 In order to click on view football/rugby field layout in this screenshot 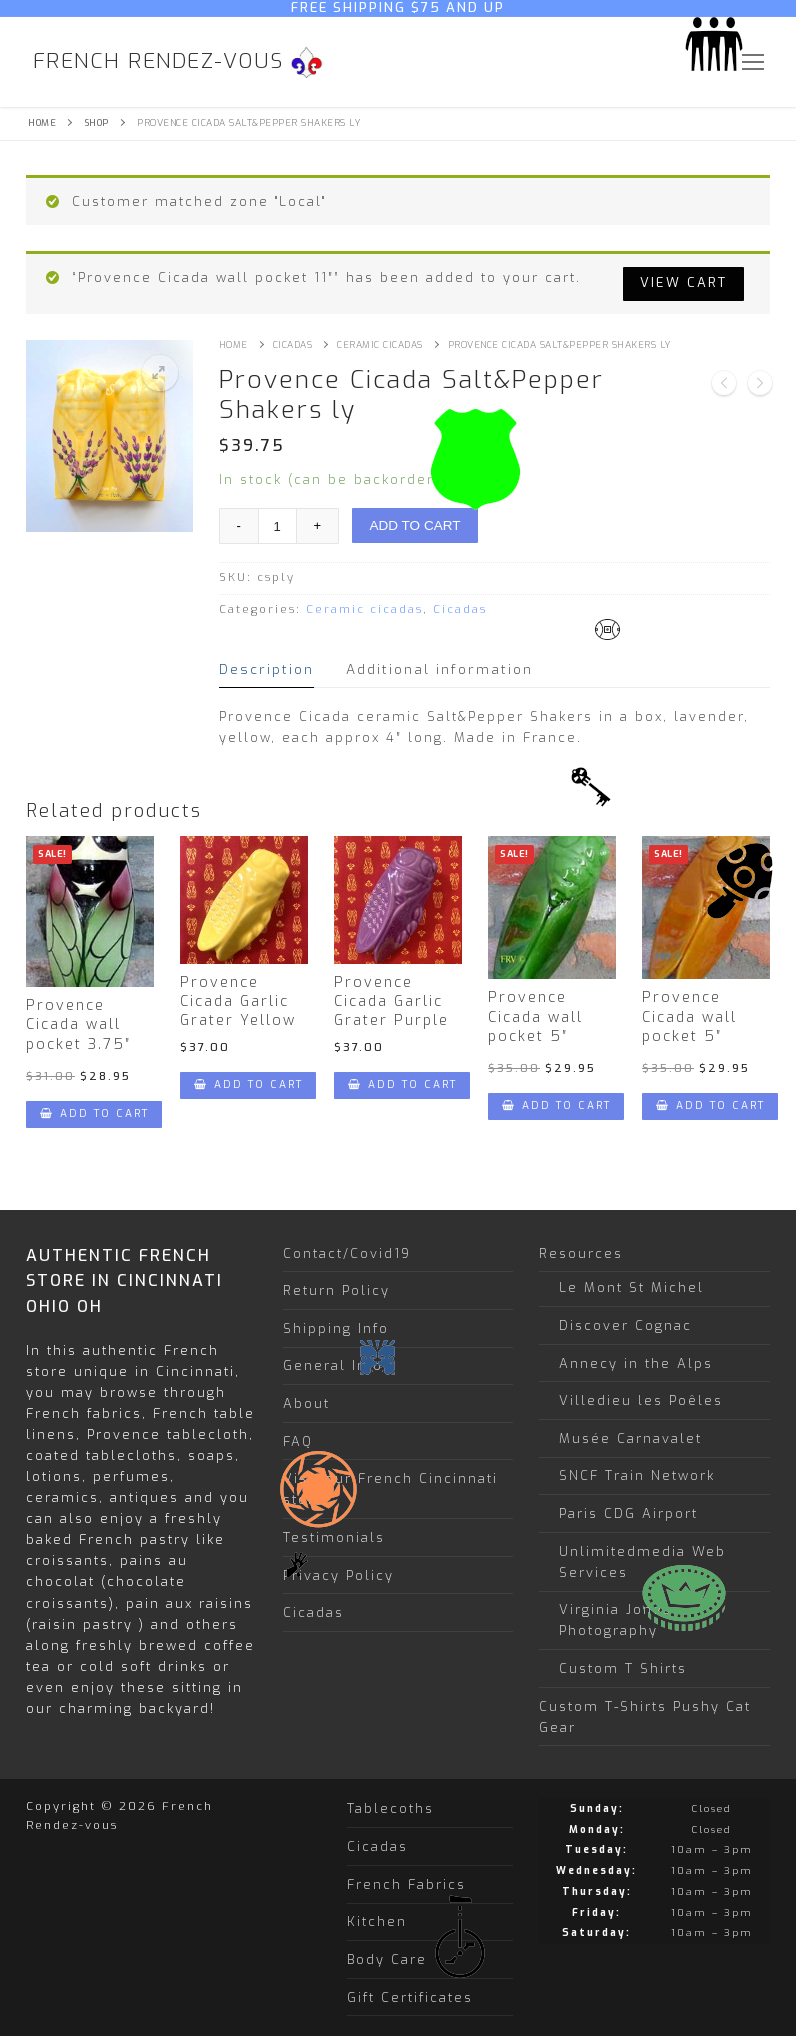, I will do `click(607, 629)`.